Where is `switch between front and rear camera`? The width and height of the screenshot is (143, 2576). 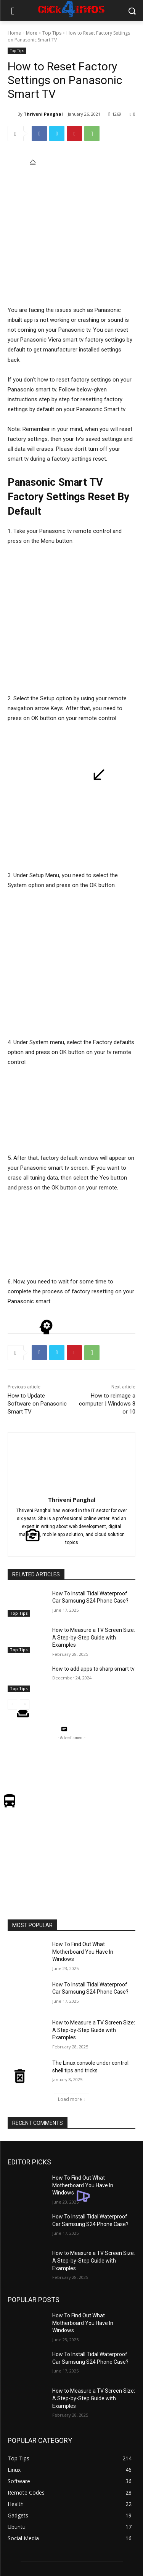
switch between front and rear camera is located at coordinates (32, 1535).